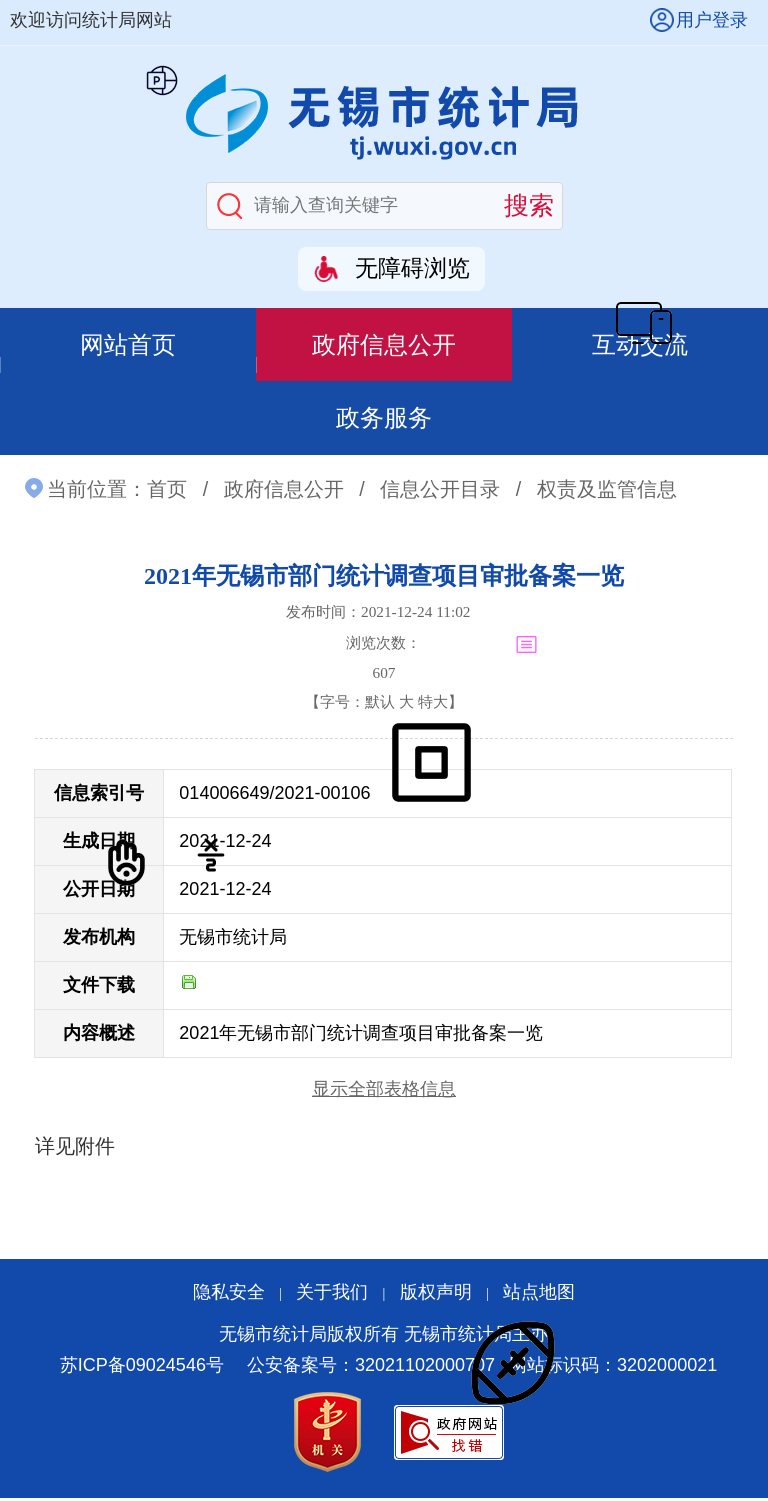 This screenshot has height=1501, width=768. Describe the element at coordinates (126, 862) in the screenshot. I see `access palm reading or hand analysis feature` at that location.